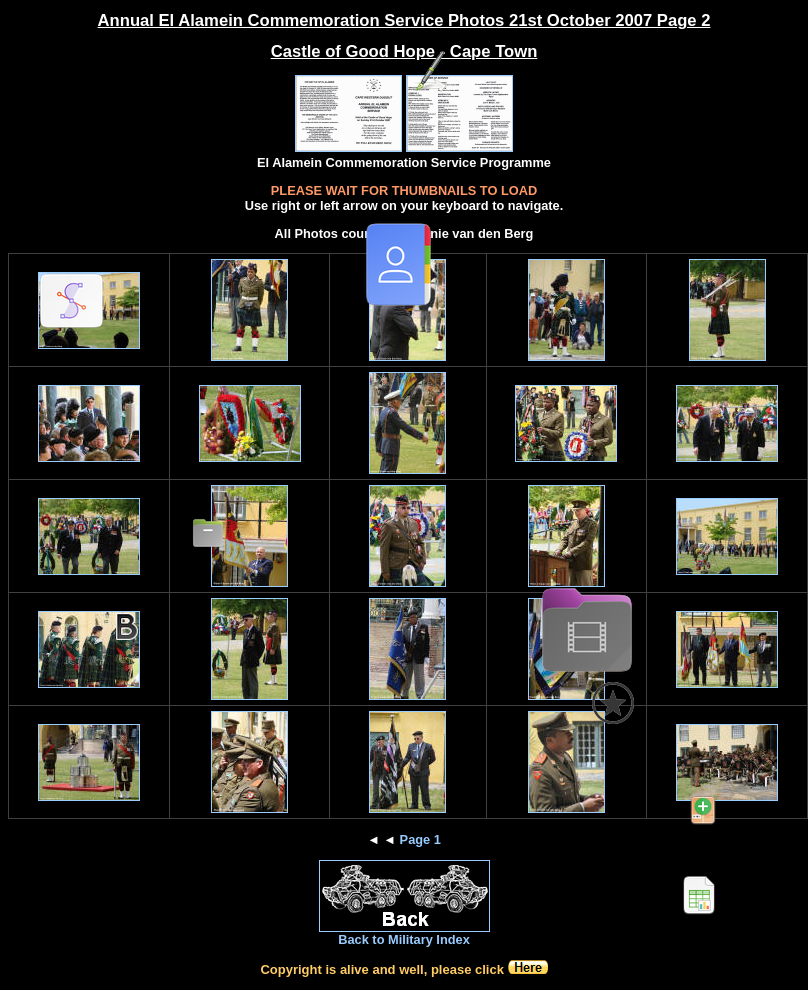 This screenshot has height=990, width=808. What do you see at coordinates (398, 264) in the screenshot?
I see `open contacts or address book app` at bounding box center [398, 264].